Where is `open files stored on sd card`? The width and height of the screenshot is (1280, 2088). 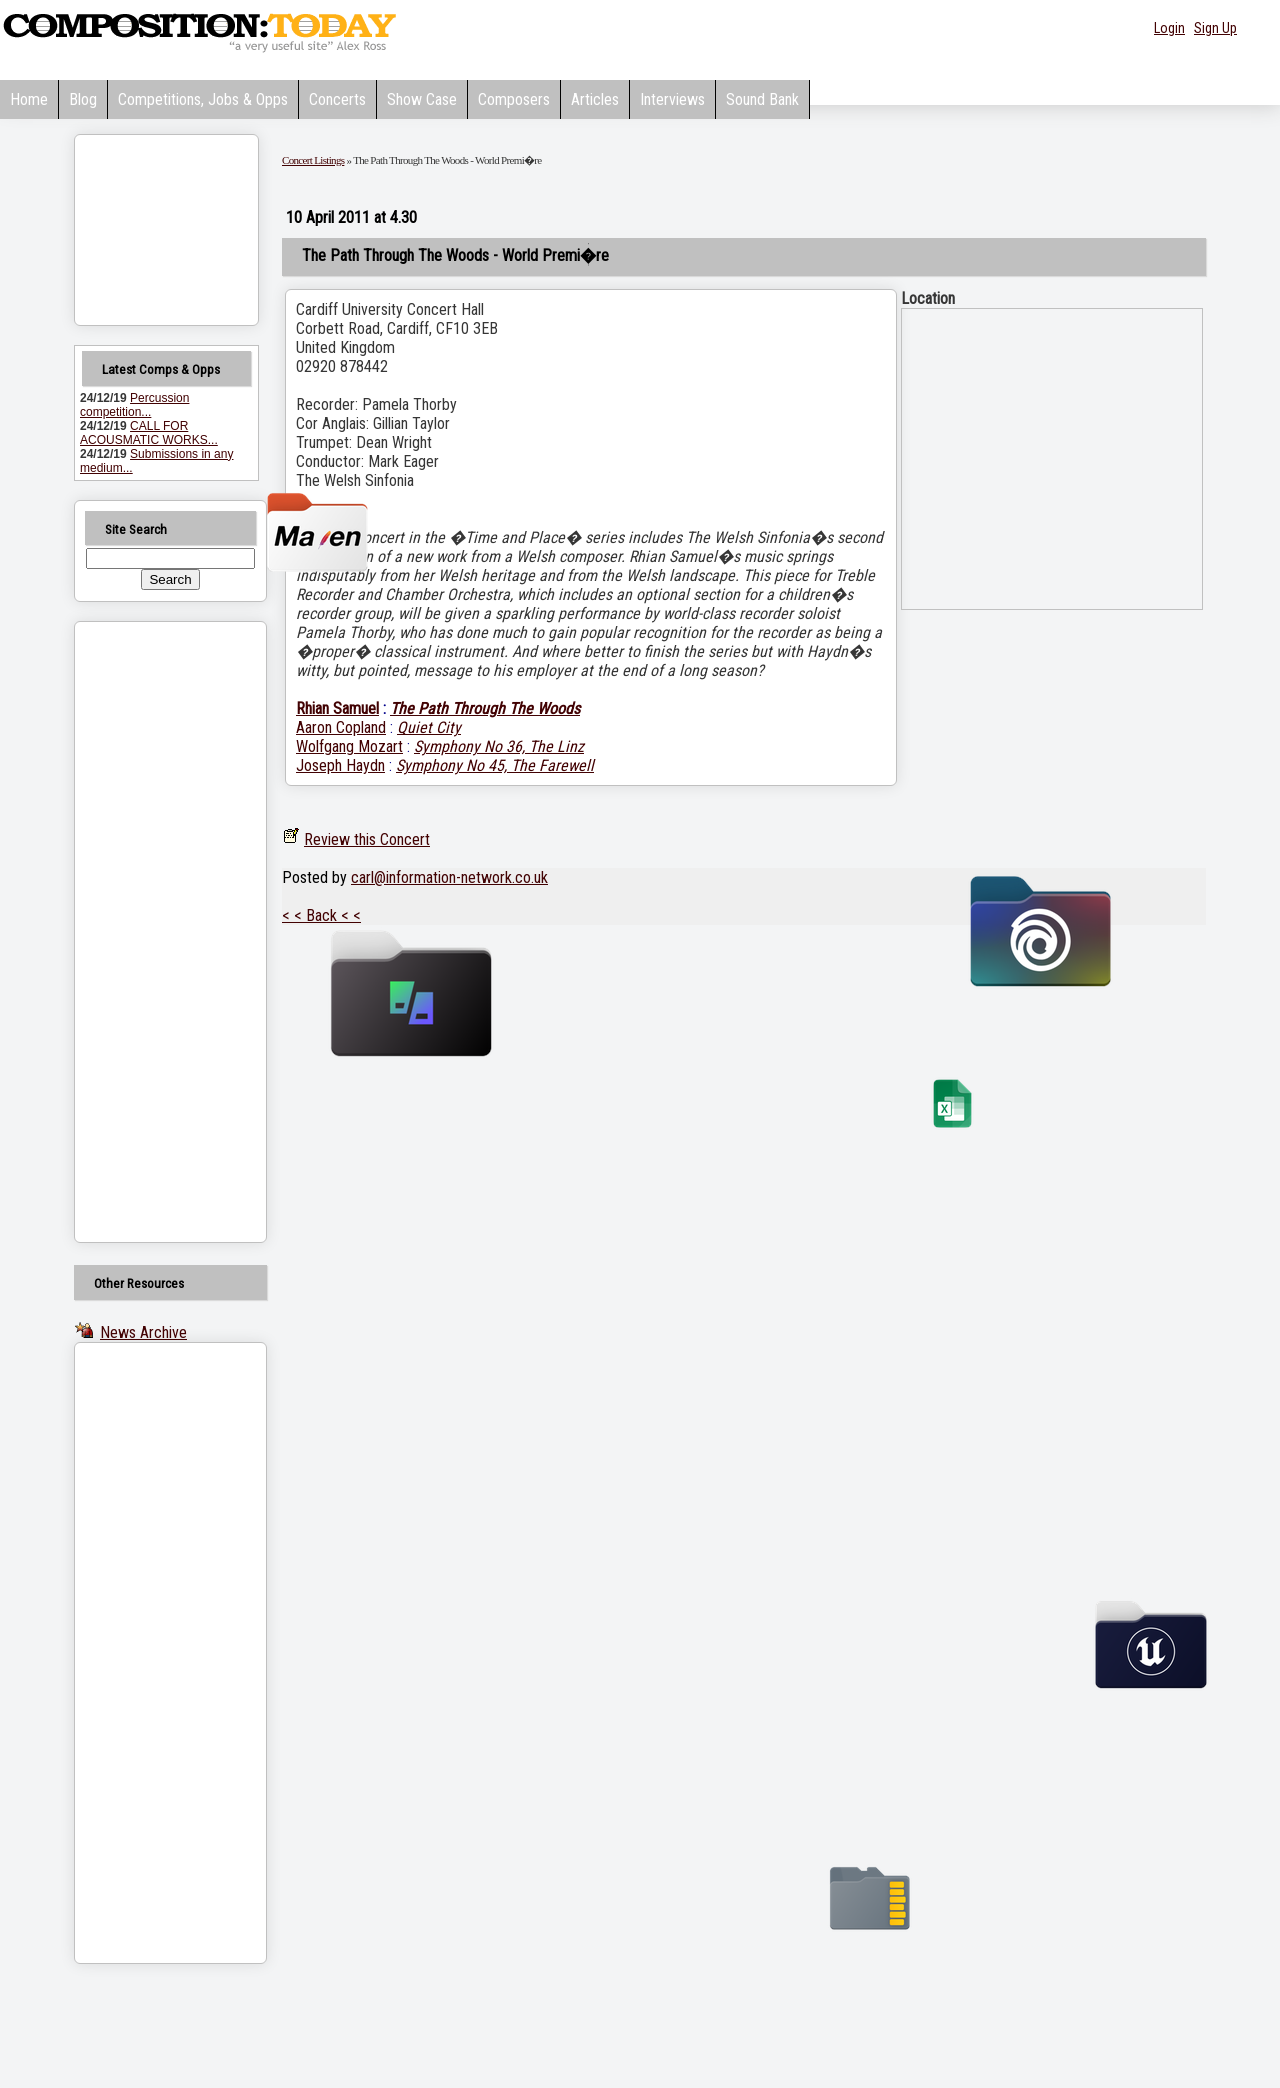 open files stored on sd card is located at coordinates (869, 1900).